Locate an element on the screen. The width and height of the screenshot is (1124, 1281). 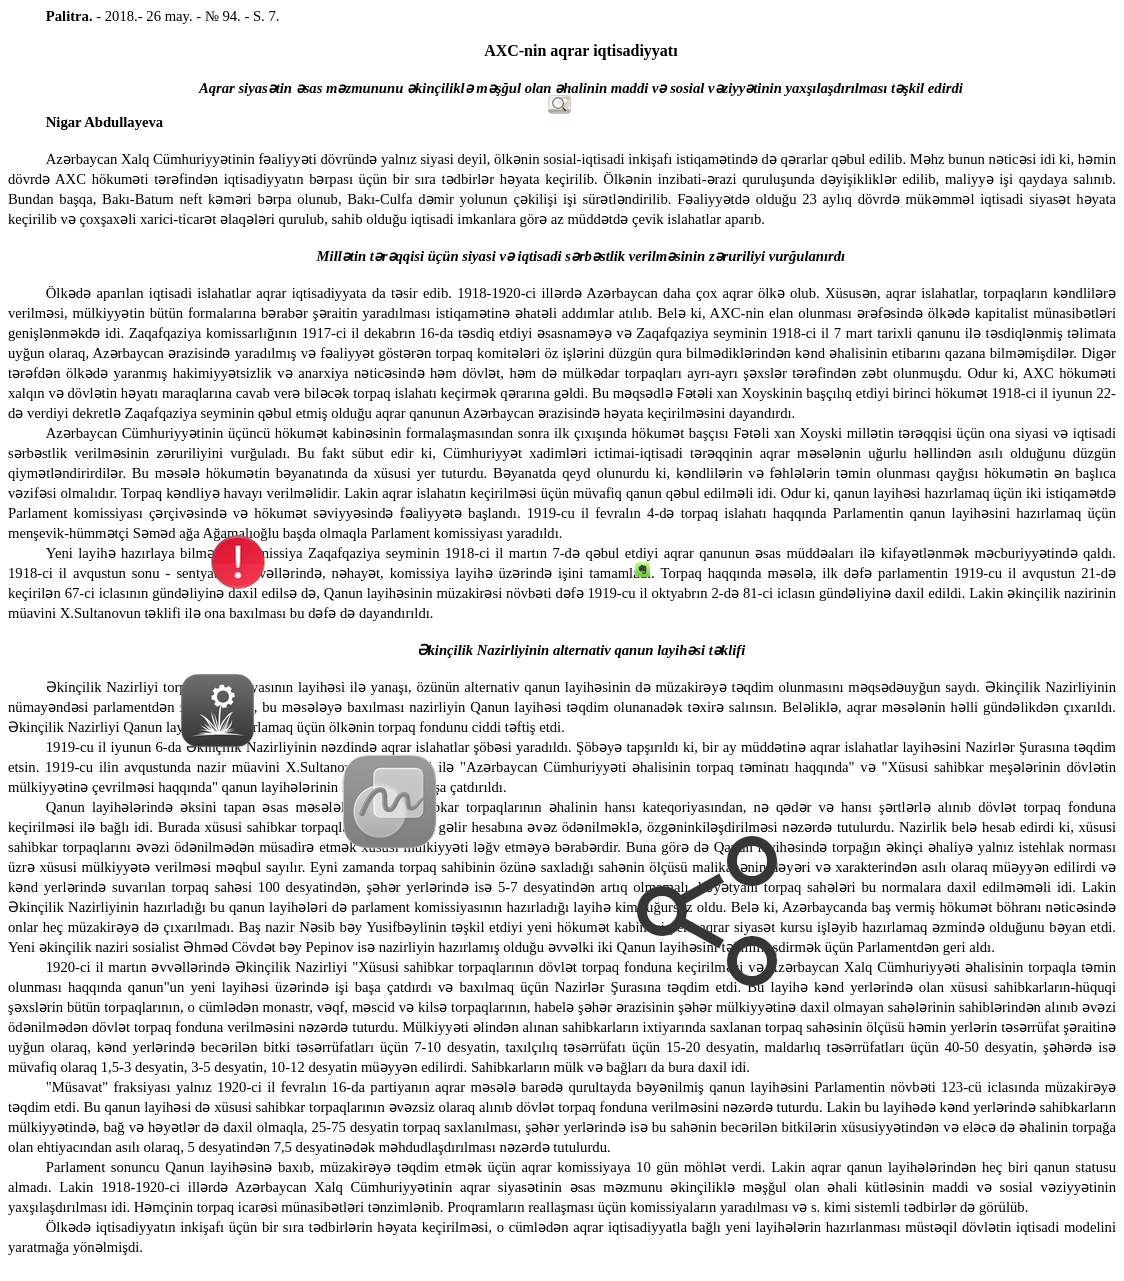
indicates an application error or crash is located at coordinates (238, 562).